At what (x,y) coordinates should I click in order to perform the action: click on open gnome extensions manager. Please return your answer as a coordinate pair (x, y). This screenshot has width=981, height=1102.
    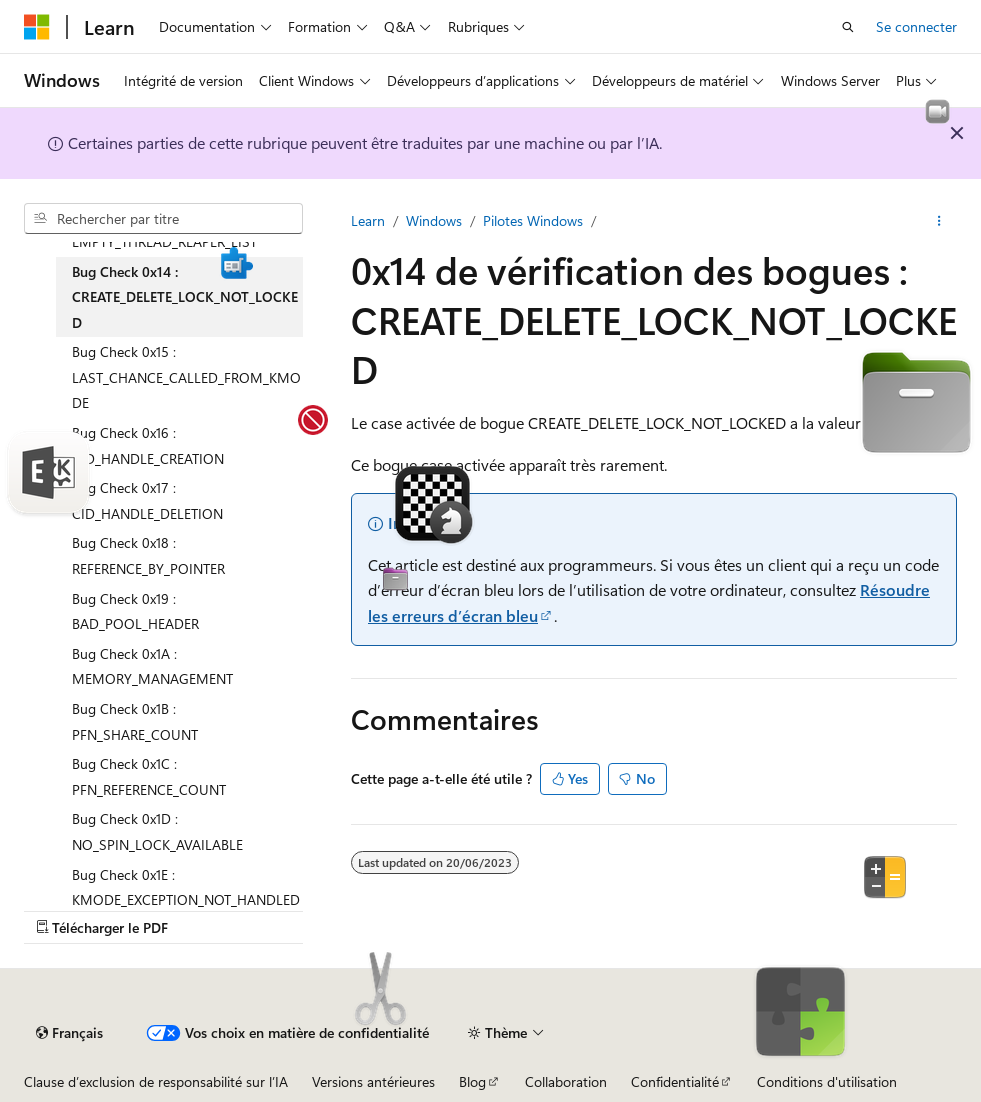
    Looking at the image, I should click on (800, 1011).